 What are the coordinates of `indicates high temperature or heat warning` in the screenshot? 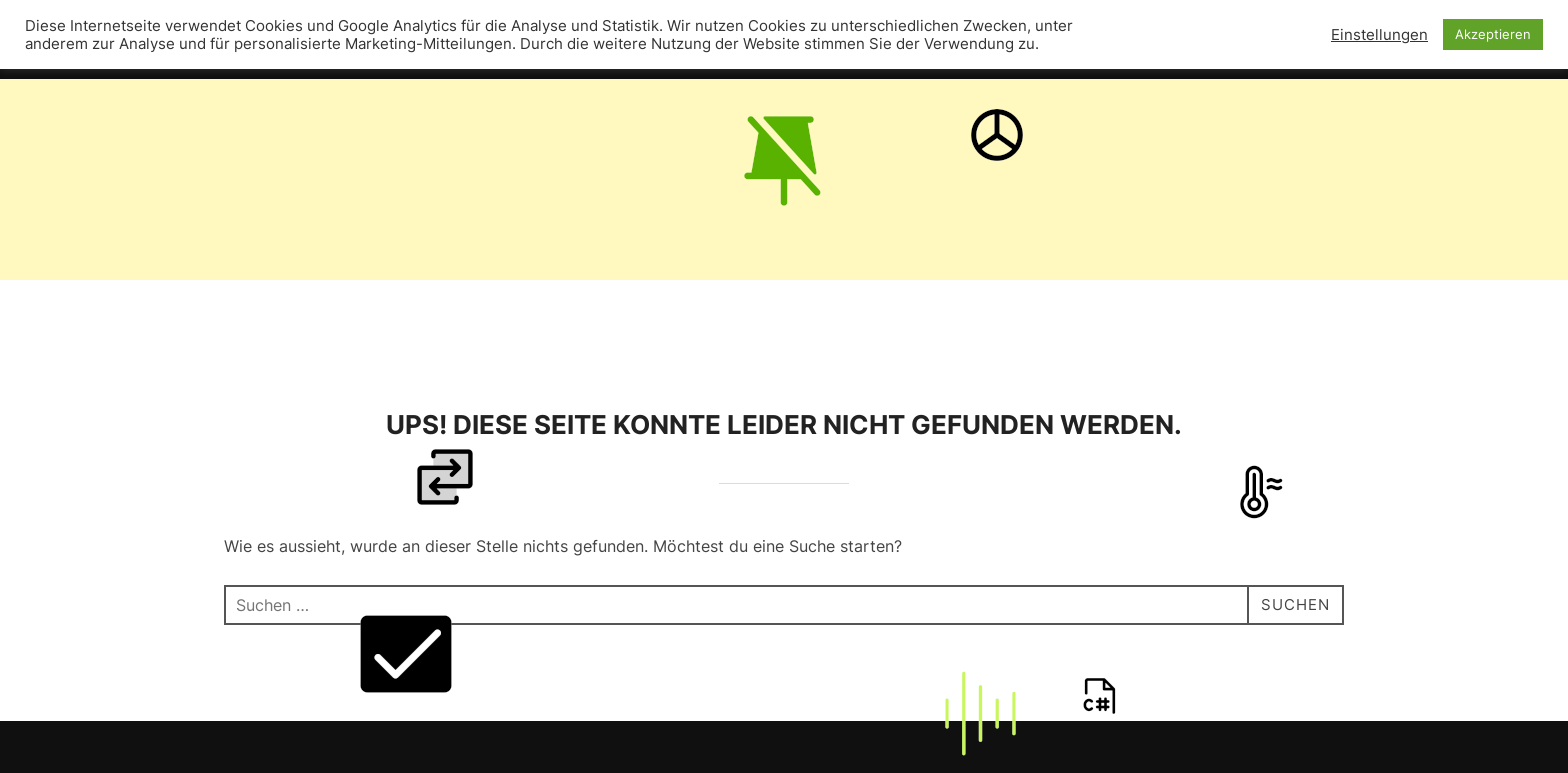 It's located at (1256, 492).